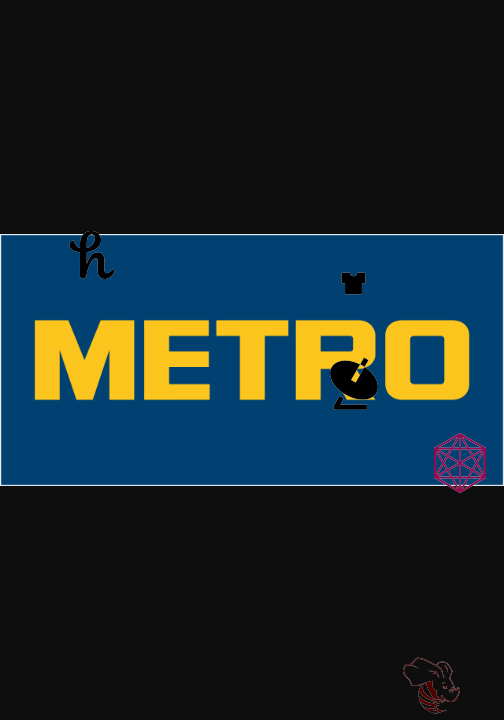  Describe the element at coordinates (353, 283) in the screenshot. I see `browse clothing or apparel items` at that location.